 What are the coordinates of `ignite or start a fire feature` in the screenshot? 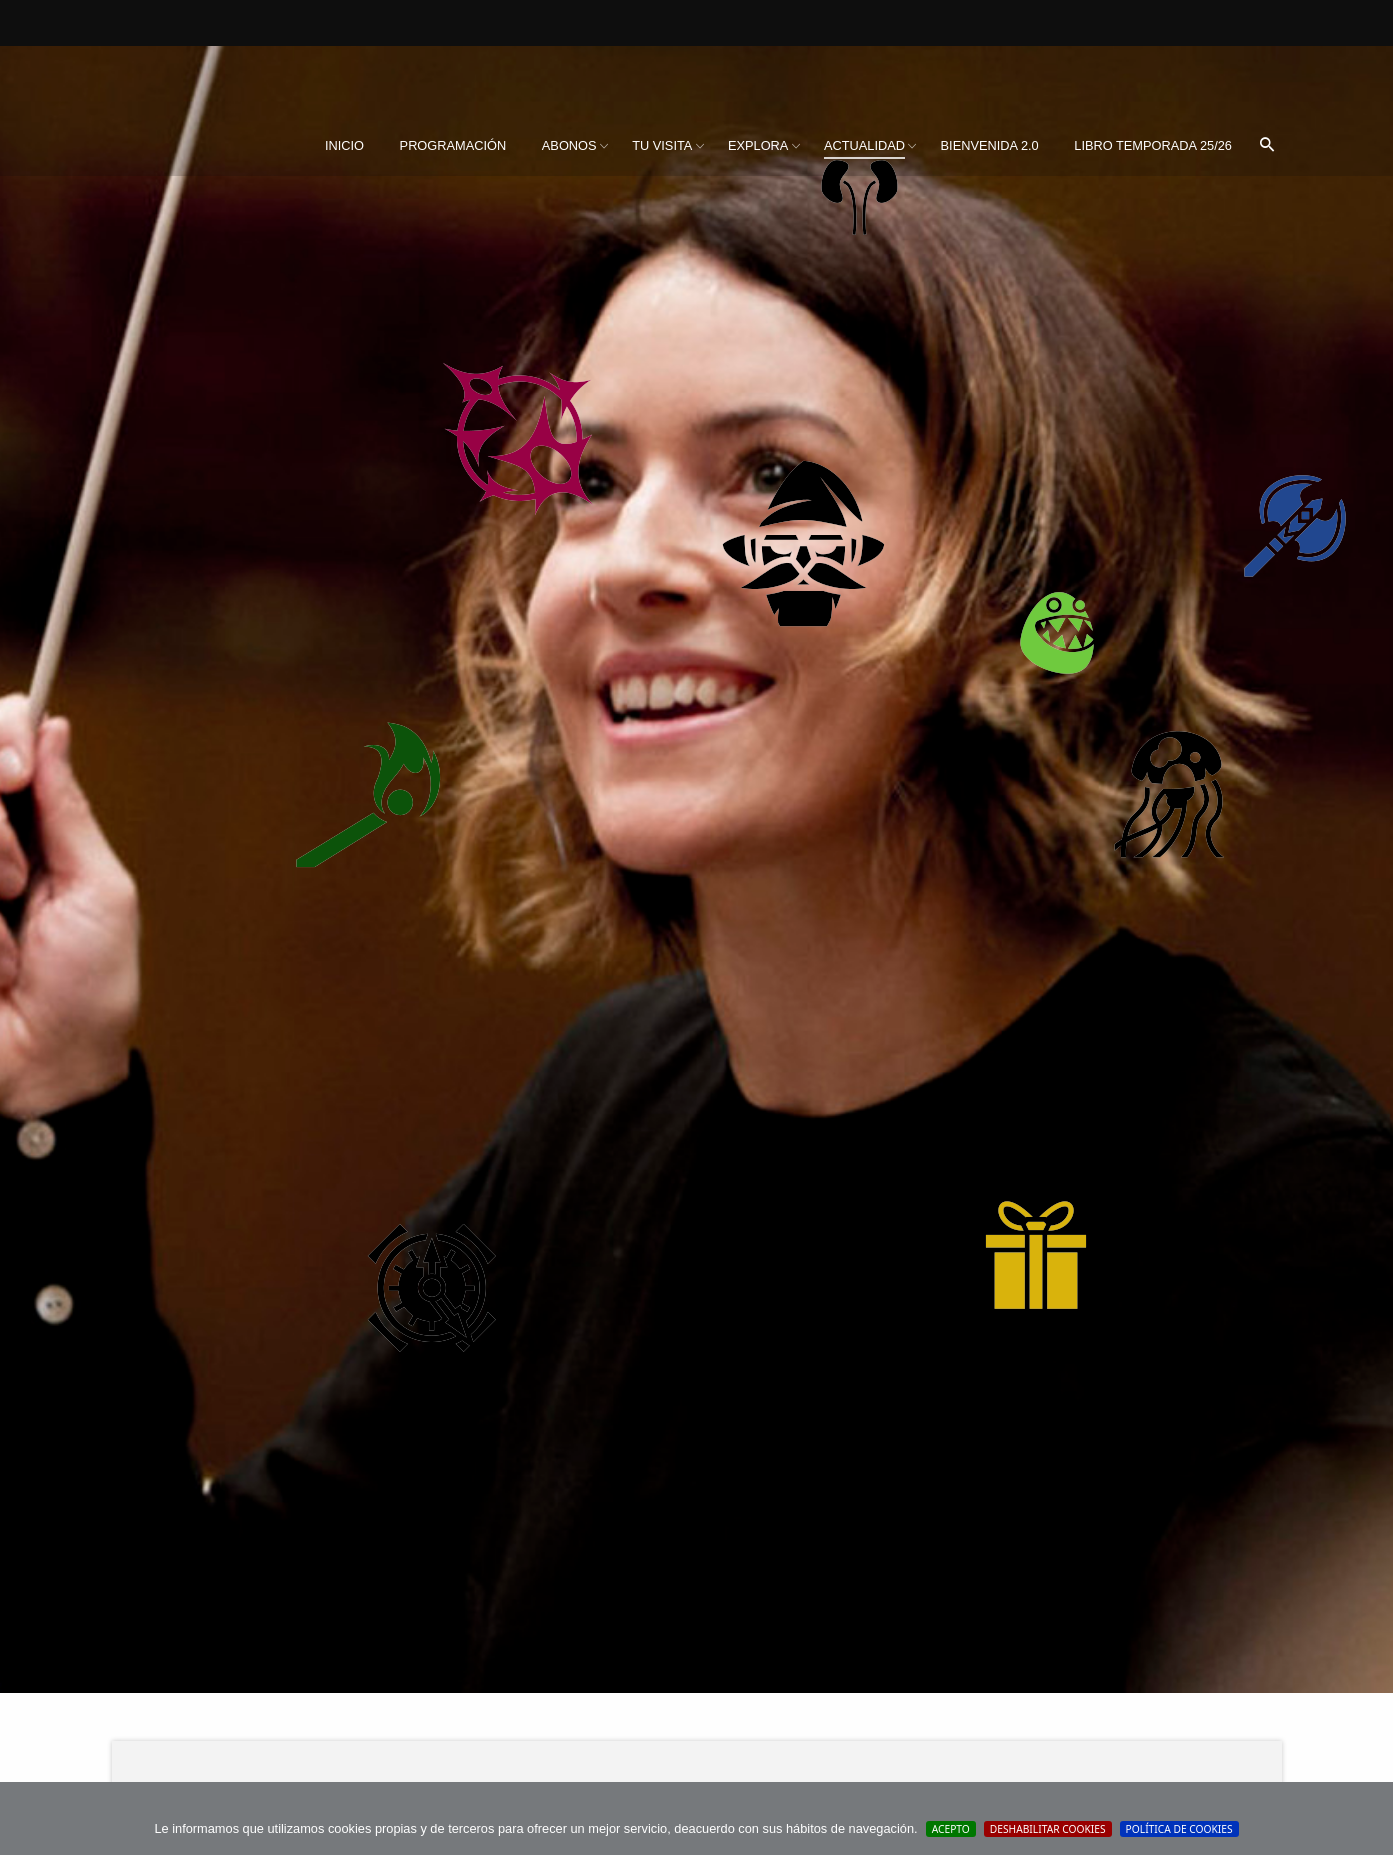 It's located at (369, 795).